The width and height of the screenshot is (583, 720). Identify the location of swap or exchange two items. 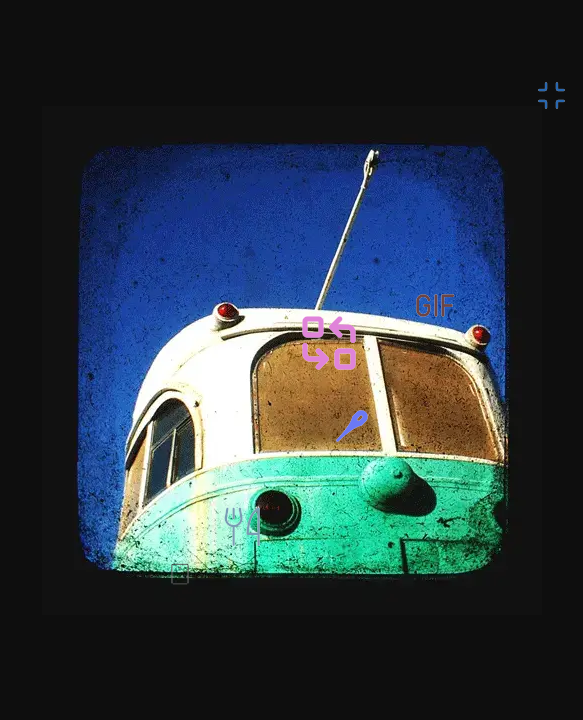
(329, 343).